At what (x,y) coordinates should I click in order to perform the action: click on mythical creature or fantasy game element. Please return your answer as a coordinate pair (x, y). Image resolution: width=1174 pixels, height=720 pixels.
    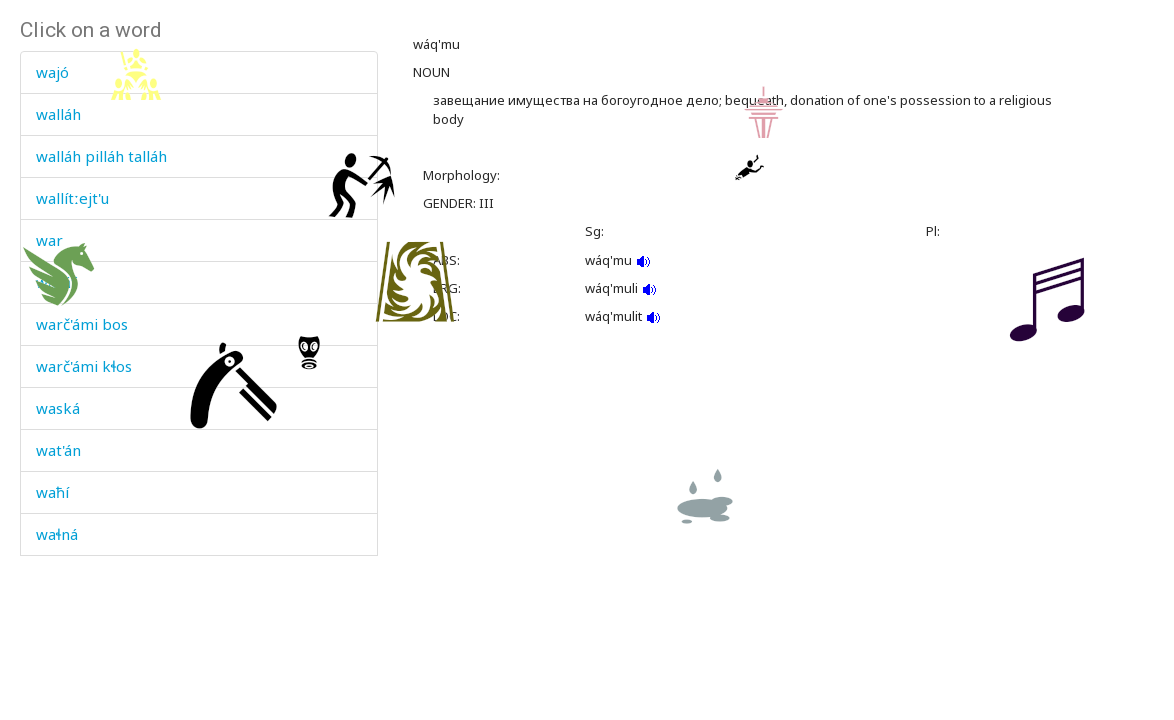
    Looking at the image, I should click on (58, 274).